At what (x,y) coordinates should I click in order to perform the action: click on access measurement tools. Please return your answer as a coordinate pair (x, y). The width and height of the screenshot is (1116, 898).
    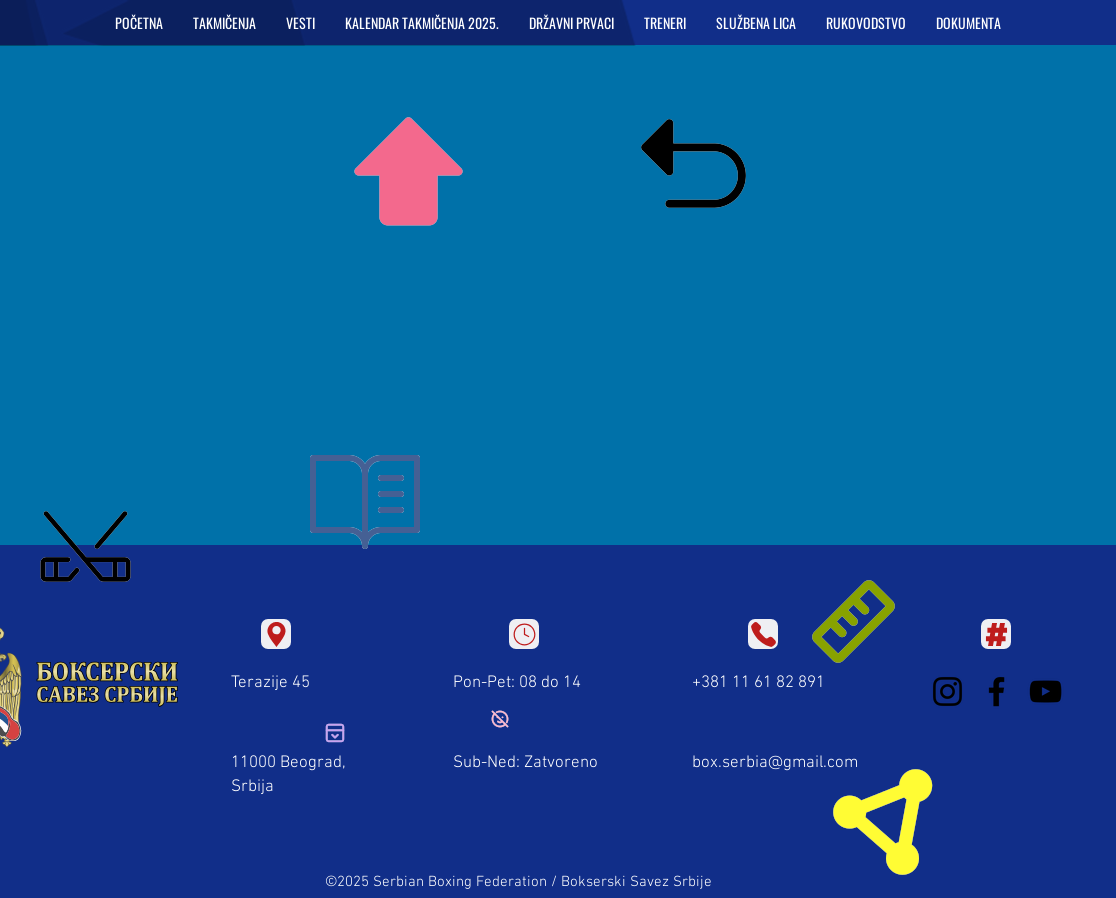
    Looking at the image, I should click on (853, 621).